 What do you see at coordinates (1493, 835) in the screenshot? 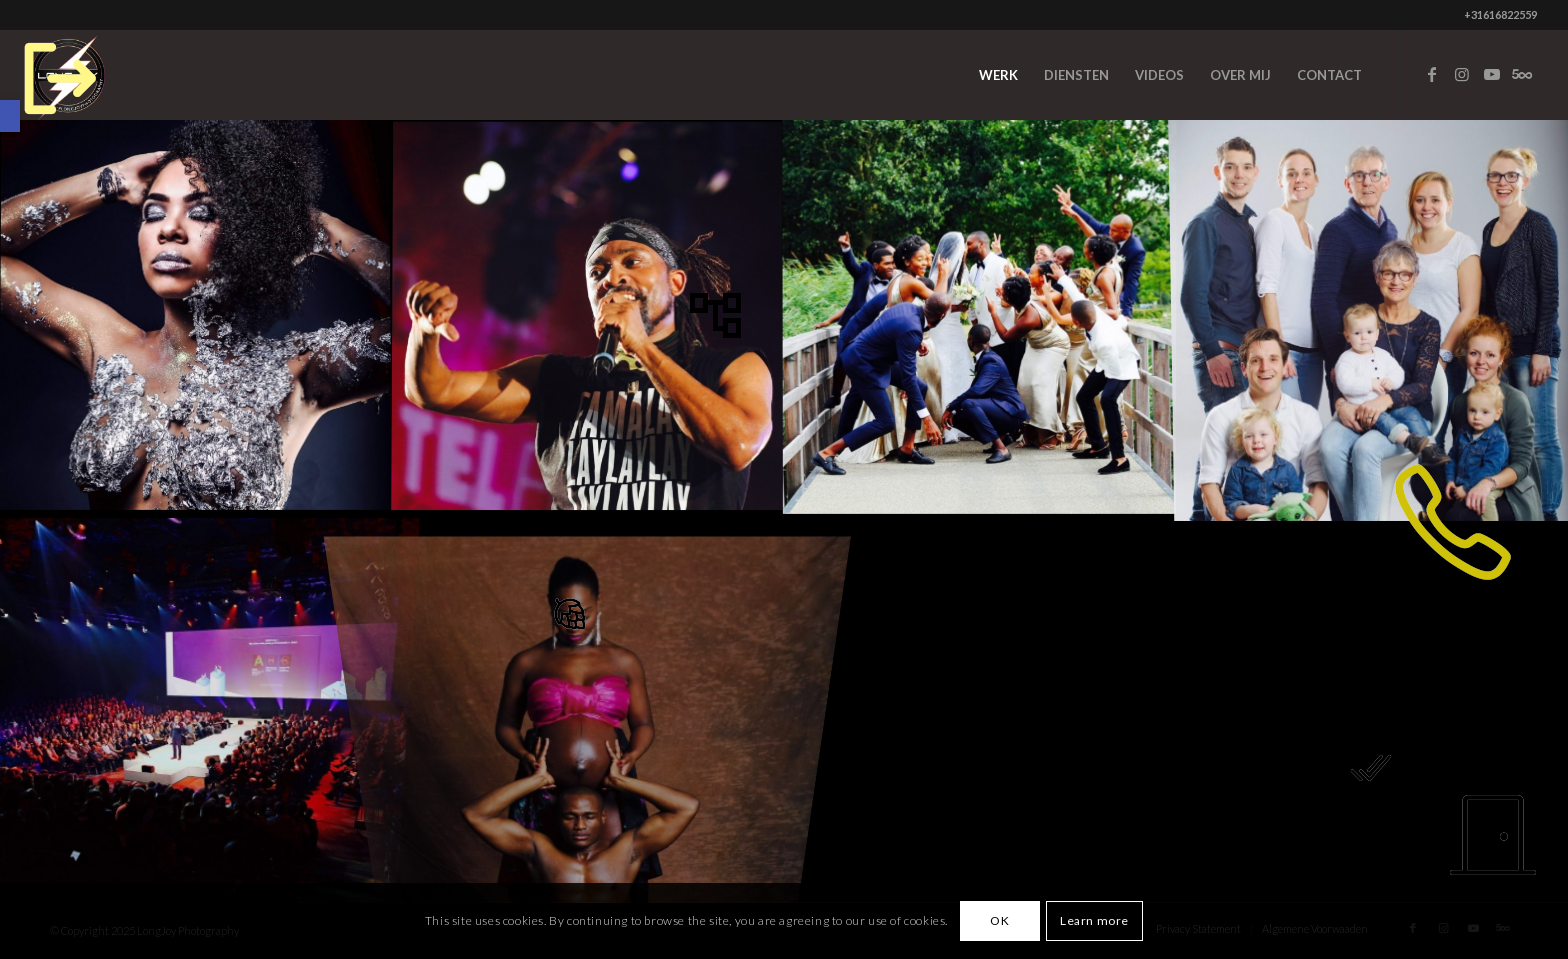
I see `exit or log out of the application` at bounding box center [1493, 835].